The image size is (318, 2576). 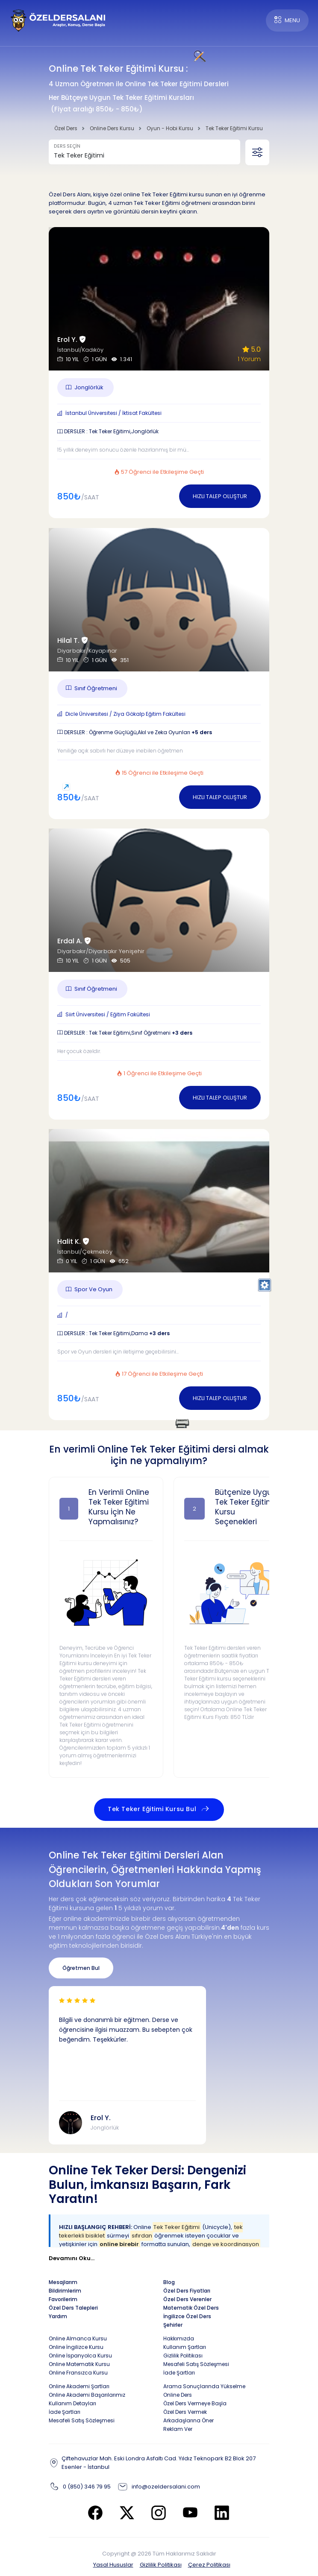 I want to click on find and replace text in a document, so click(x=200, y=56).